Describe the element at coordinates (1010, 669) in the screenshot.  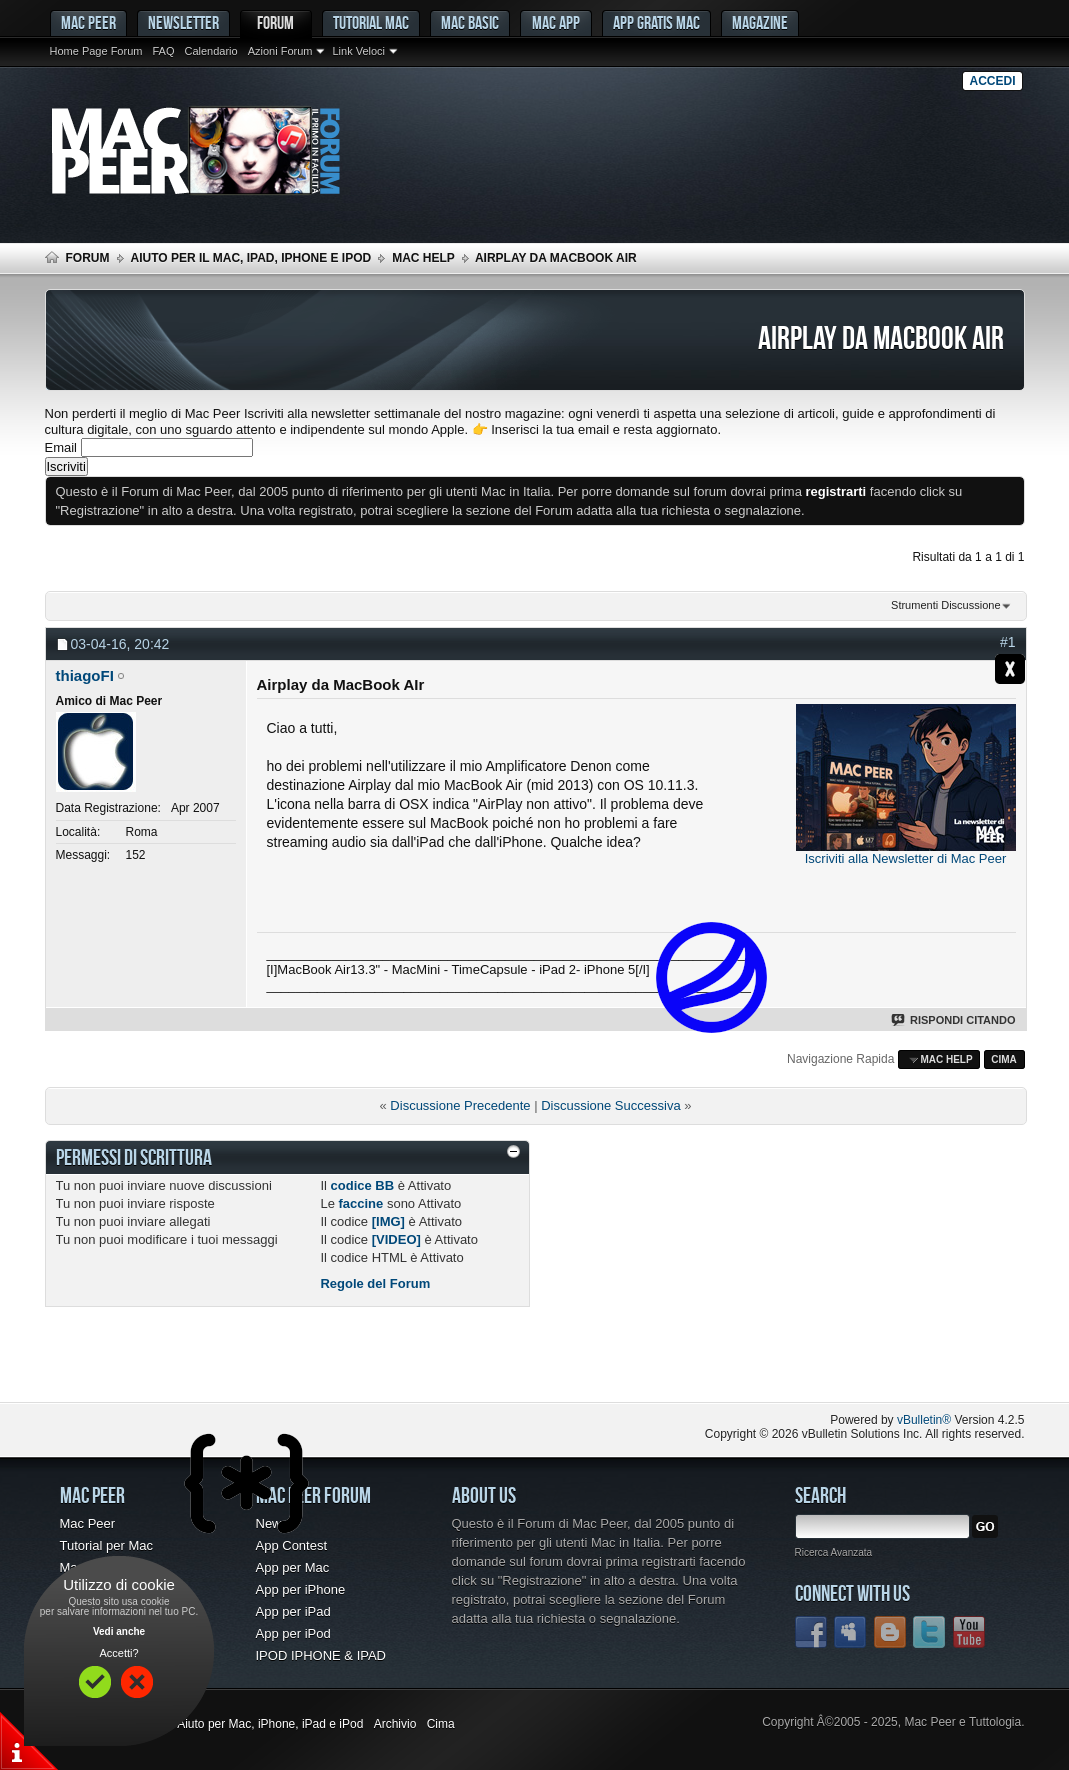
I see `close or dismiss a window` at that location.